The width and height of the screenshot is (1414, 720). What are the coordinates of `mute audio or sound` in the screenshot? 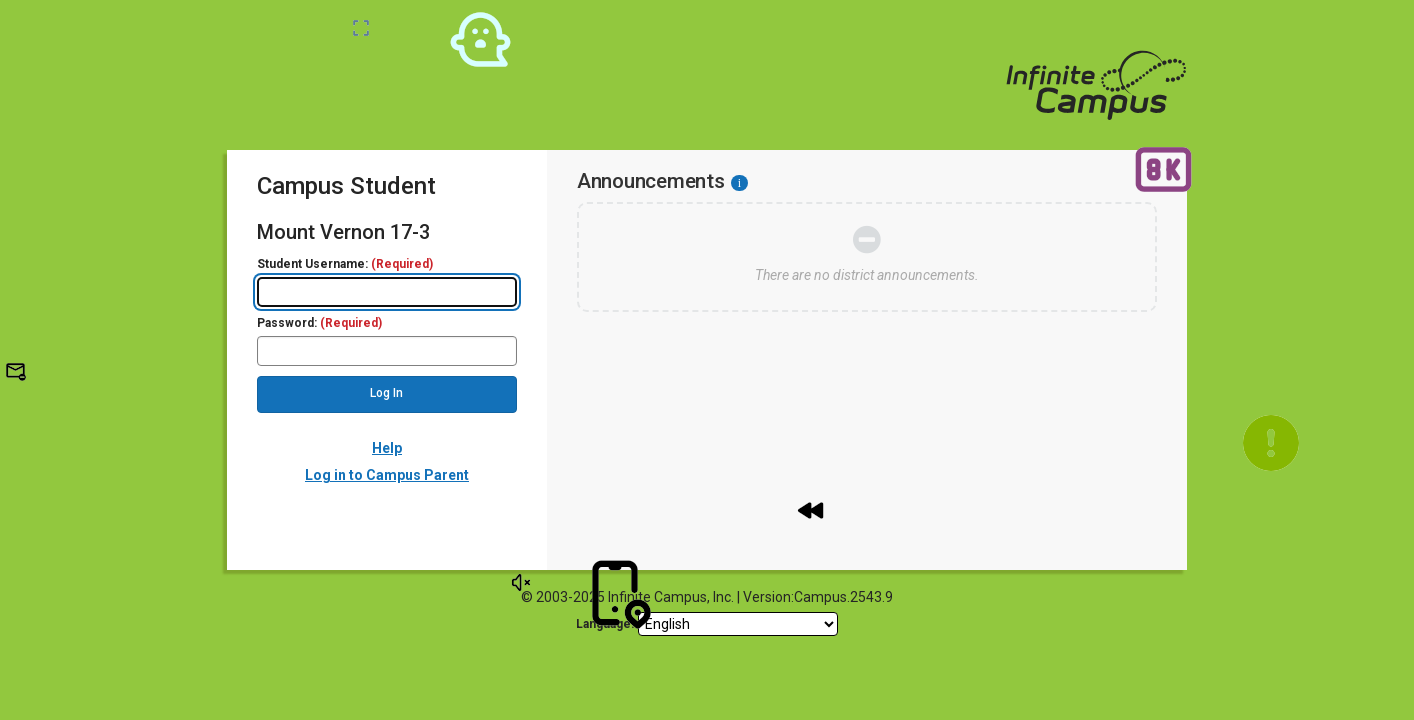 It's located at (521, 582).